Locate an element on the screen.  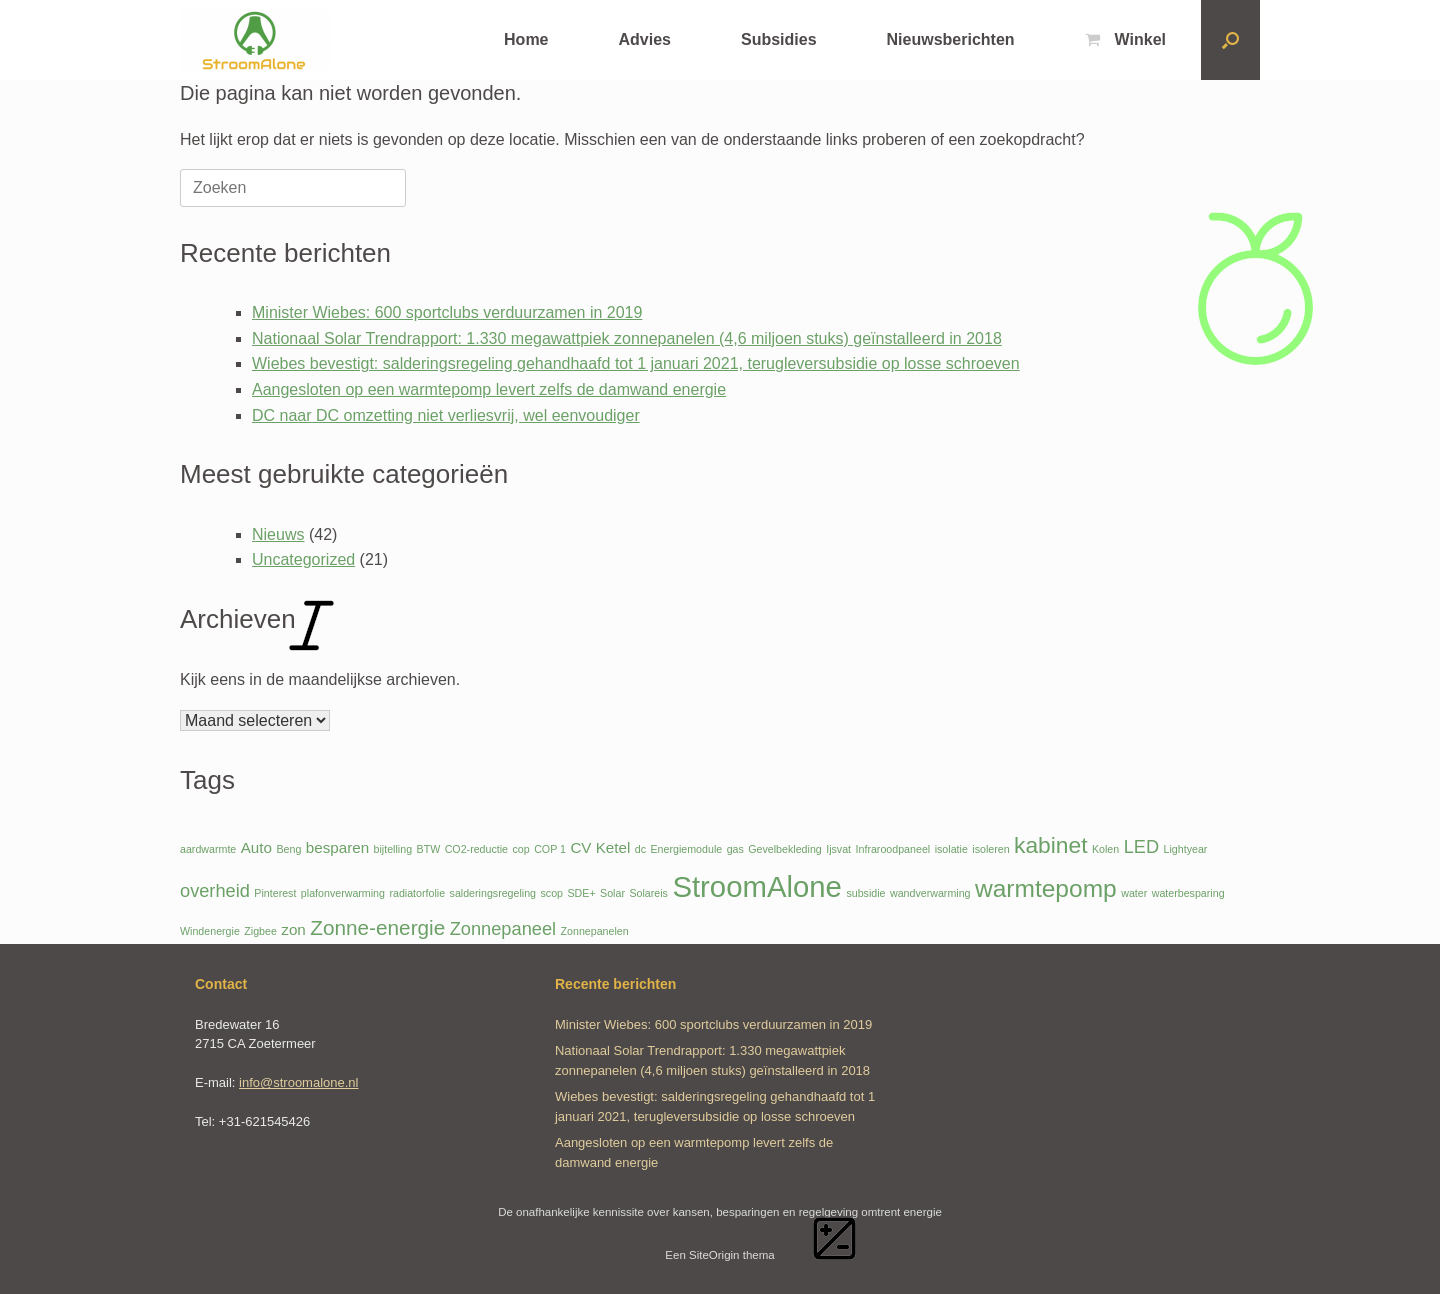
adjust exposure settings for a photo is located at coordinates (834, 1238).